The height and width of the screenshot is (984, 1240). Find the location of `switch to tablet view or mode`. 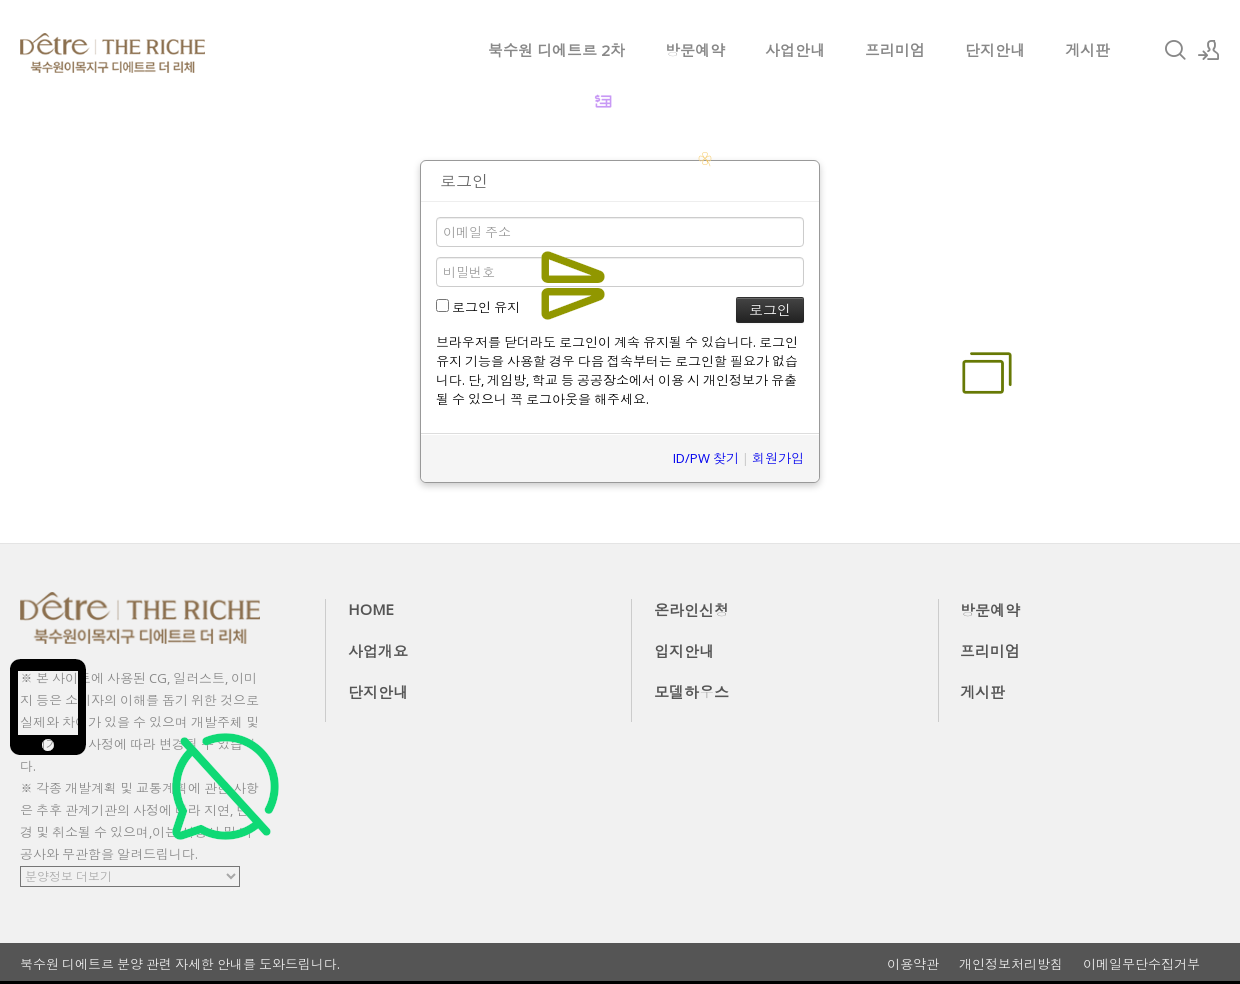

switch to tablet view or mode is located at coordinates (50, 707).